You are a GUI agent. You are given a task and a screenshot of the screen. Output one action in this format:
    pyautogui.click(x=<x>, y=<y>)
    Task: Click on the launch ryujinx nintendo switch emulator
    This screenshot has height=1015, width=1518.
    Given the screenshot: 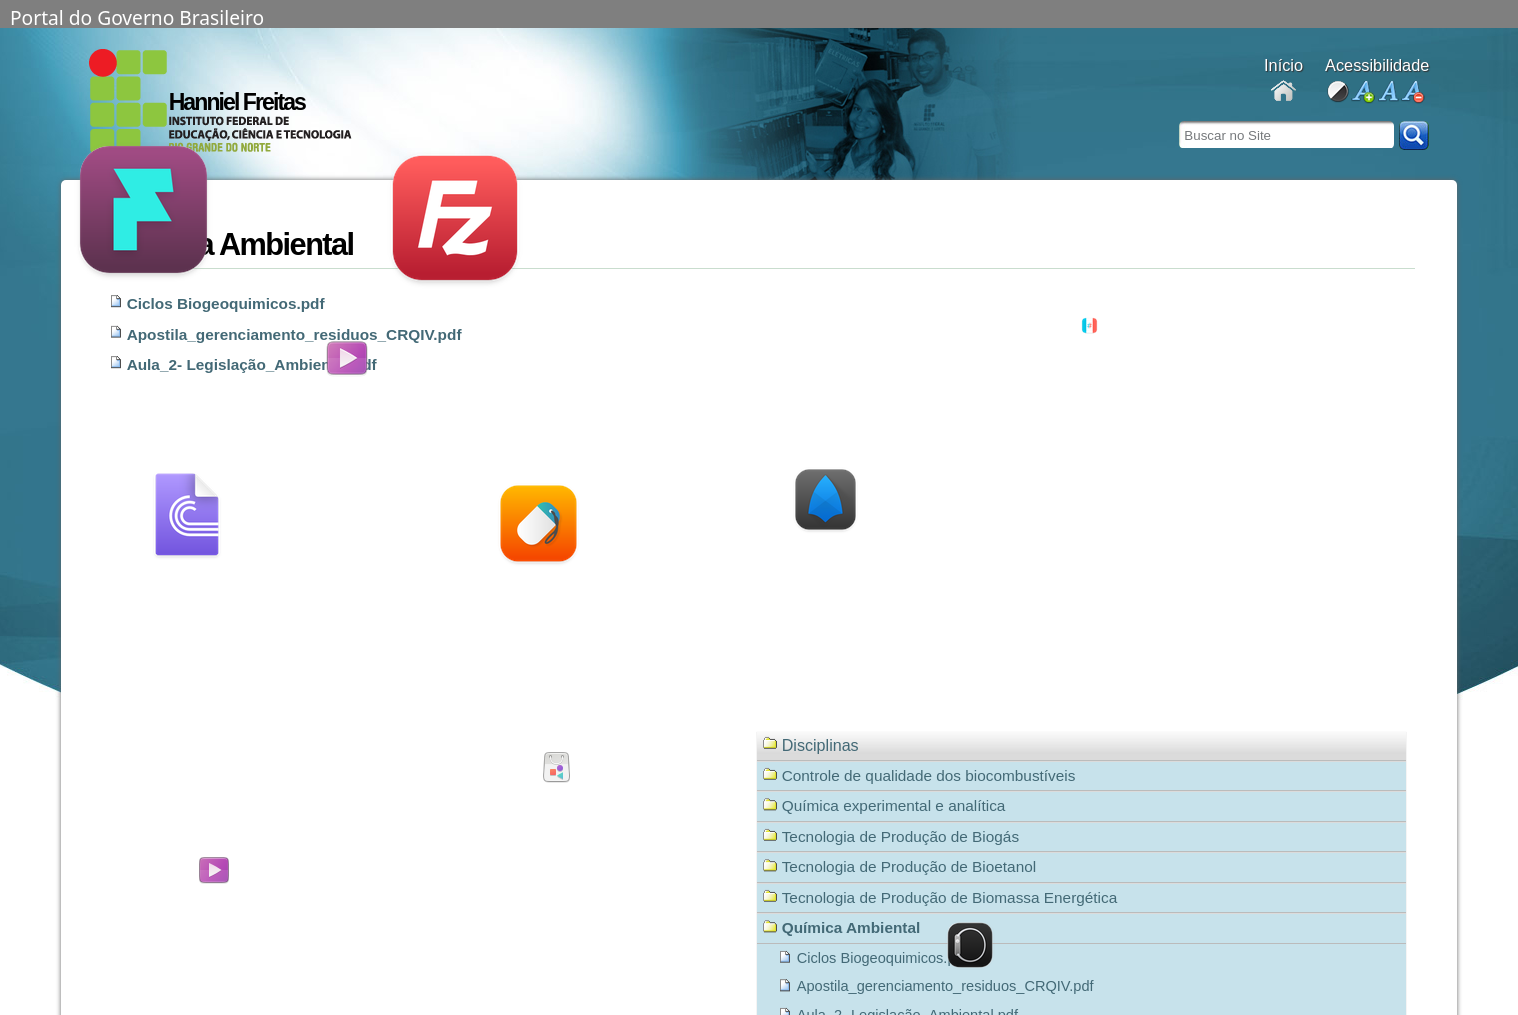 What is the action you would take?
    pyautogui.click(x=1089, y=325)
    